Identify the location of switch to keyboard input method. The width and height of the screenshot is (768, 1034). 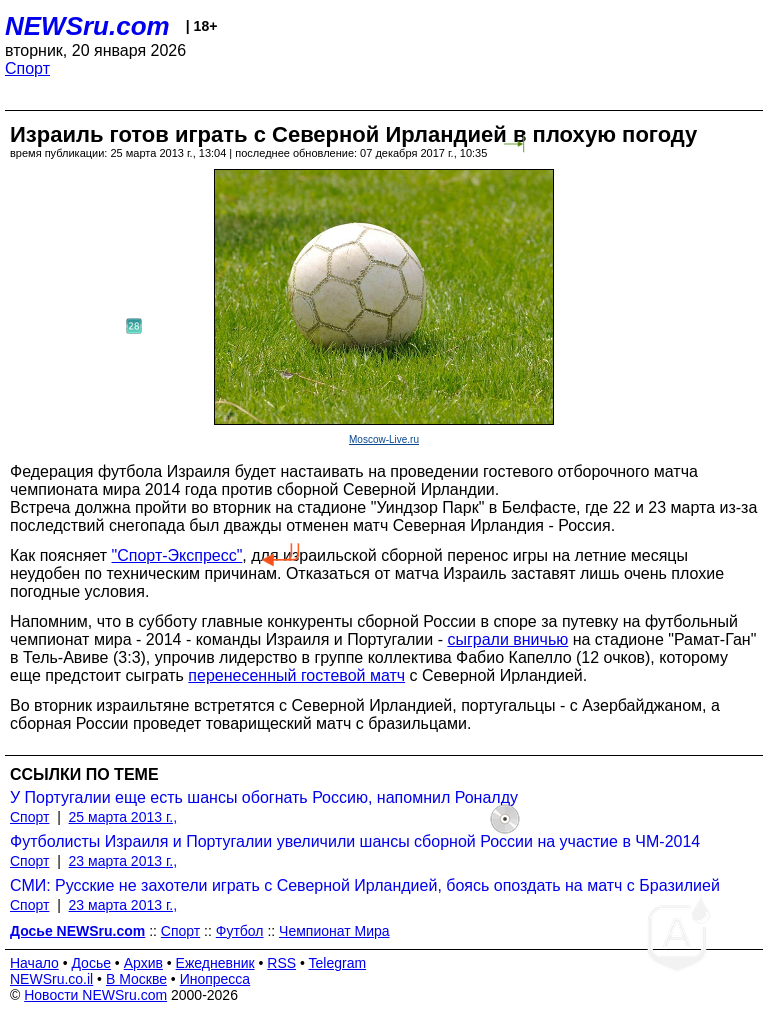
(679, 934).